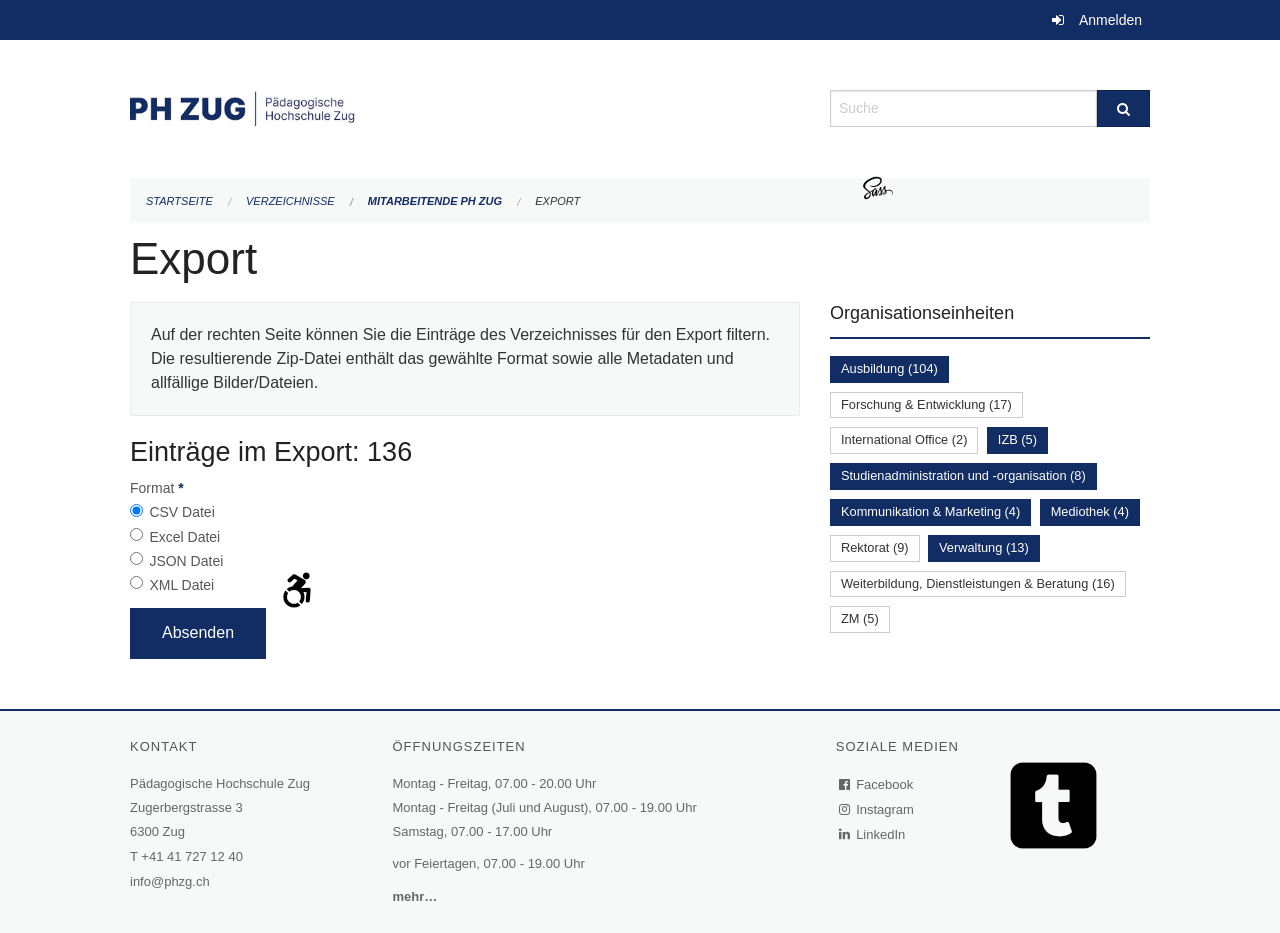 The height and width of the screenshot is (933, 1280). Describe the element at coordinates (1053, 805) in the screenshot. I see `open tumblr app` at that location.